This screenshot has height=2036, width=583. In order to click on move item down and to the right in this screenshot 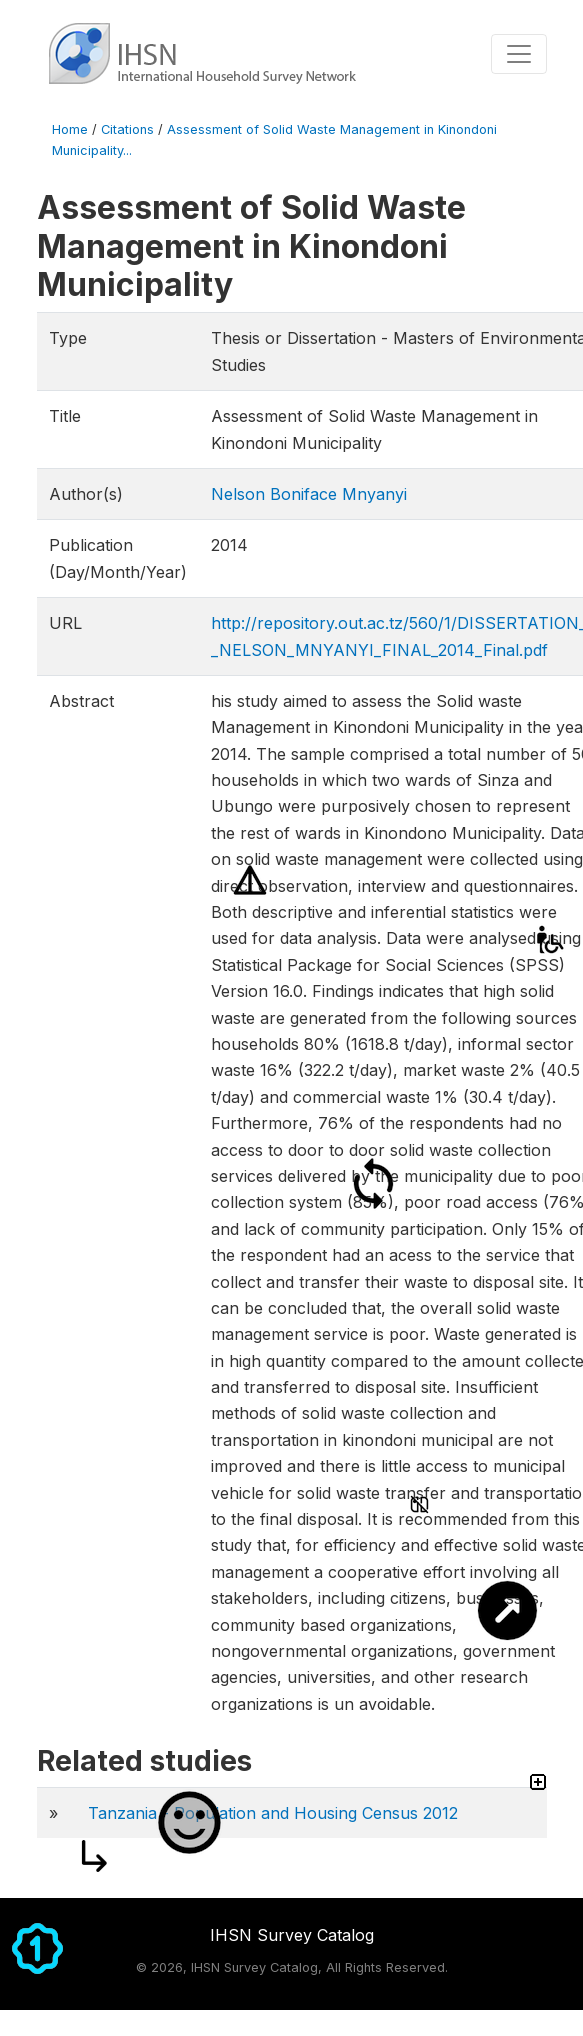, I will do `click(92, 1856)`.